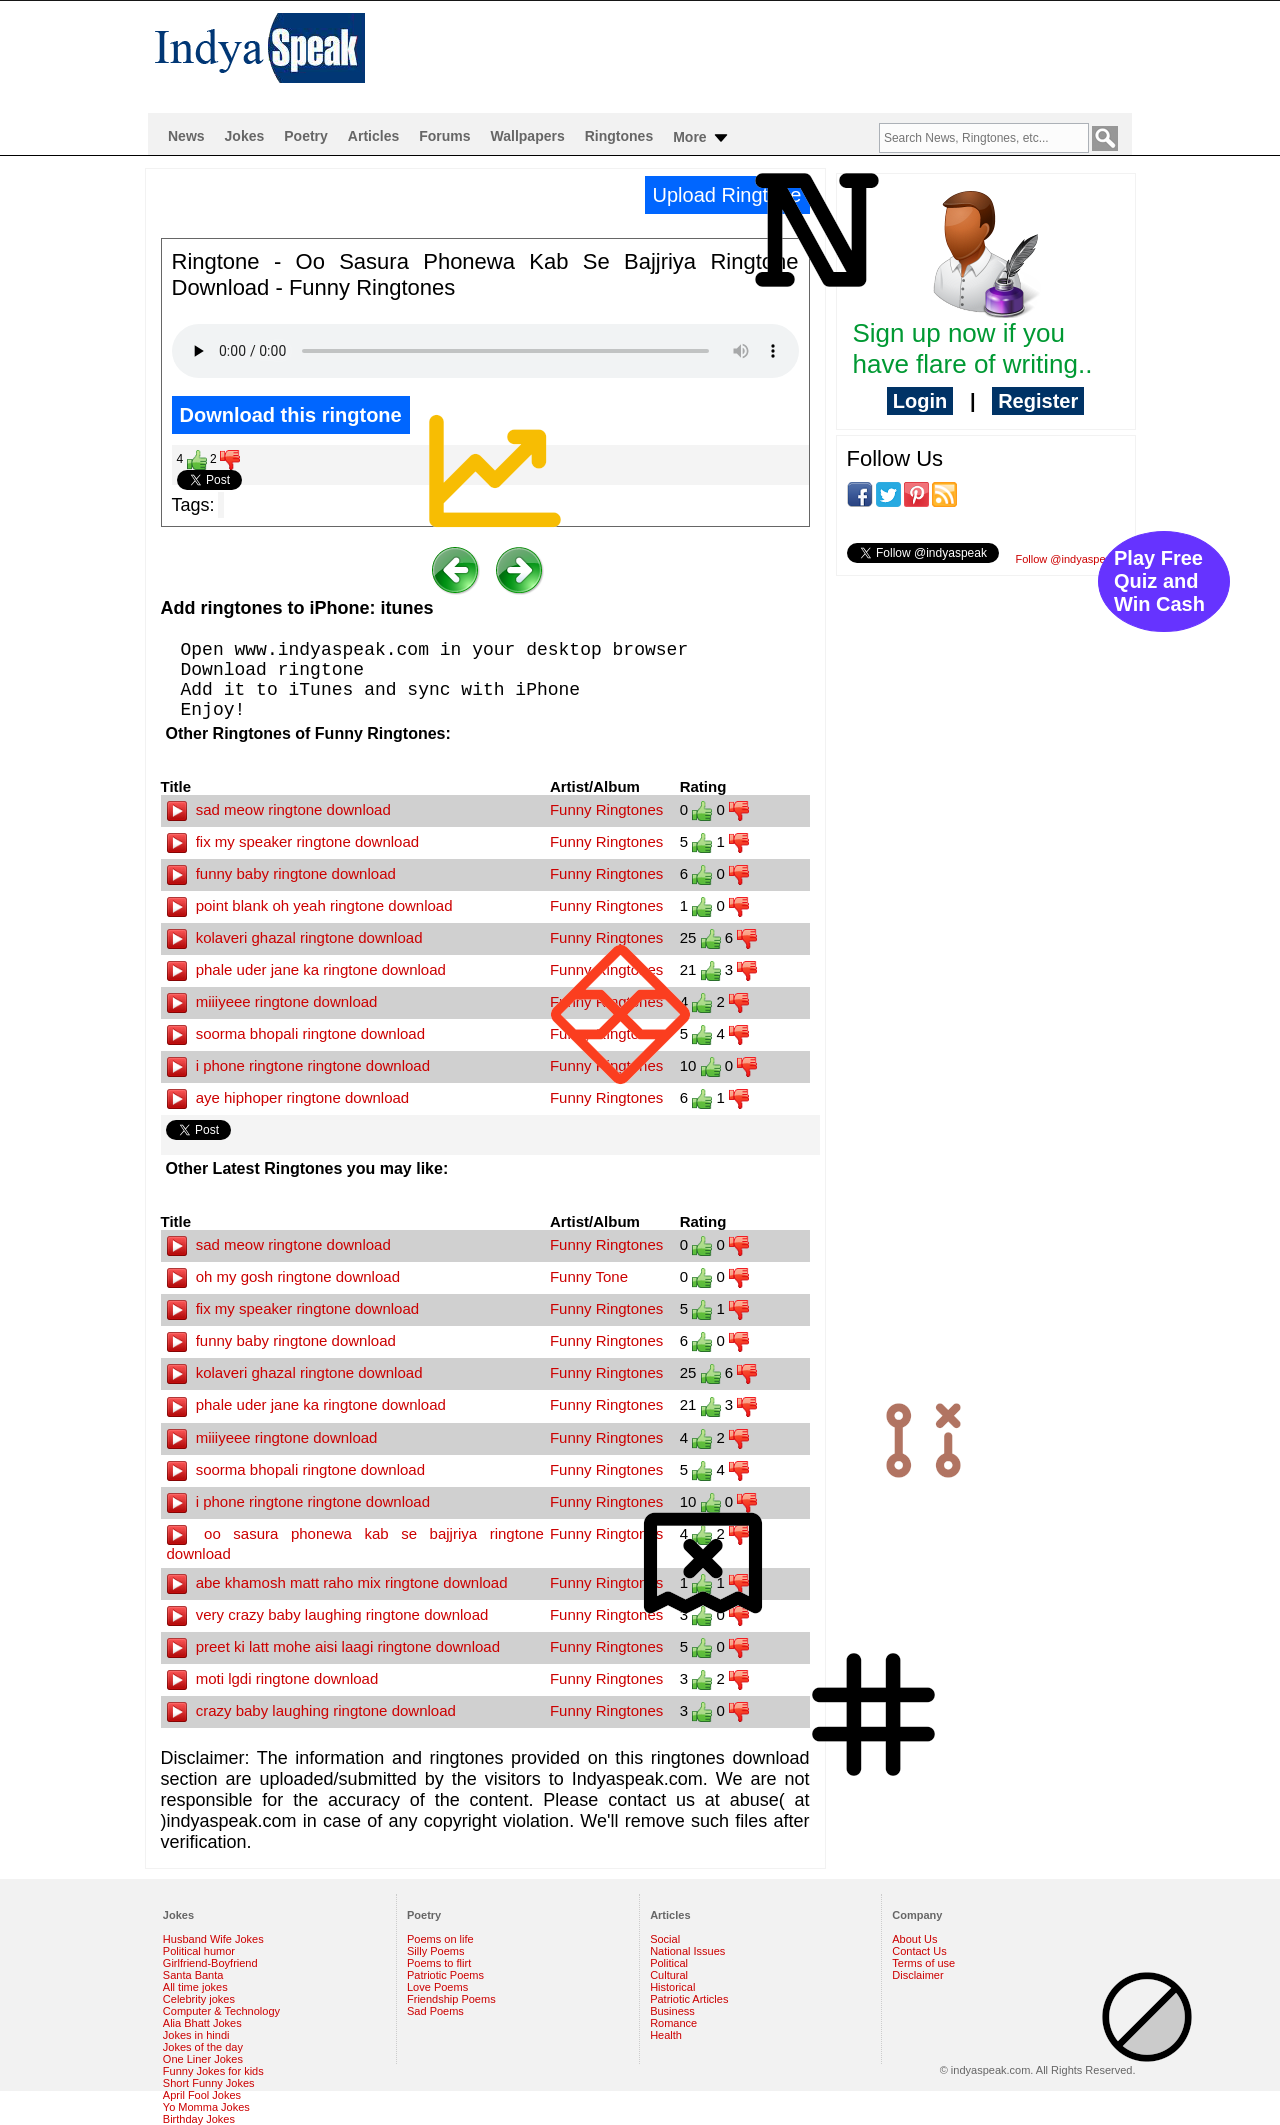 Image resolution: width=1280 pixels, height=2125 pixels. I want to click on view hashtags or tagged content, so click(873, 1714).